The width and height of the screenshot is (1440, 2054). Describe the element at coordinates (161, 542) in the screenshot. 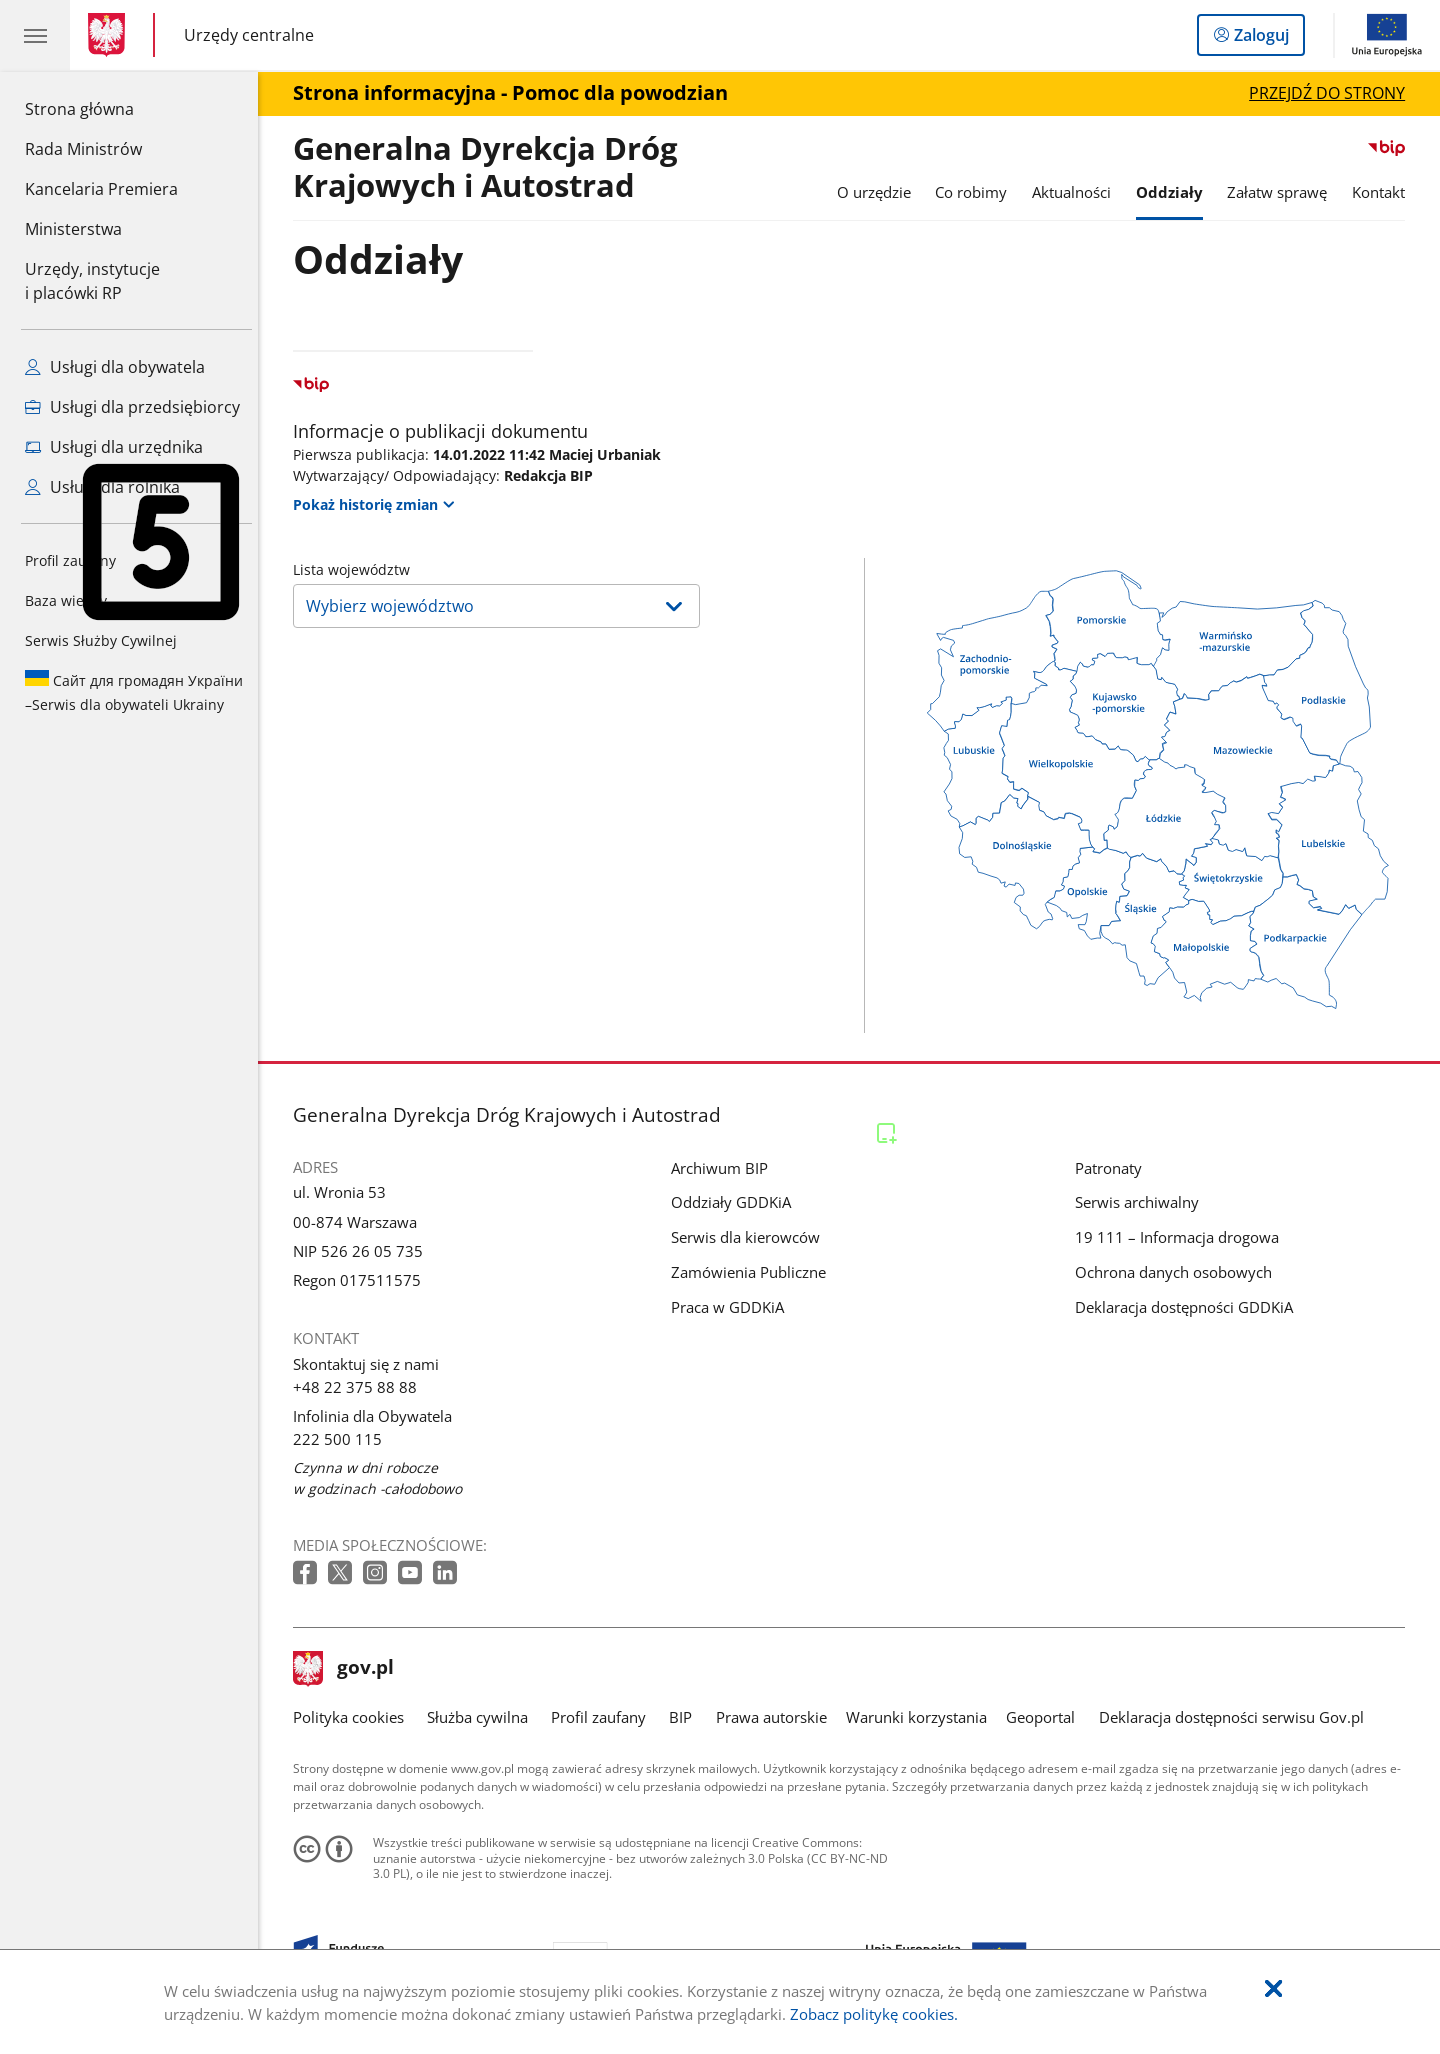

I see `indicates step 5 in a numbered process` at that location.